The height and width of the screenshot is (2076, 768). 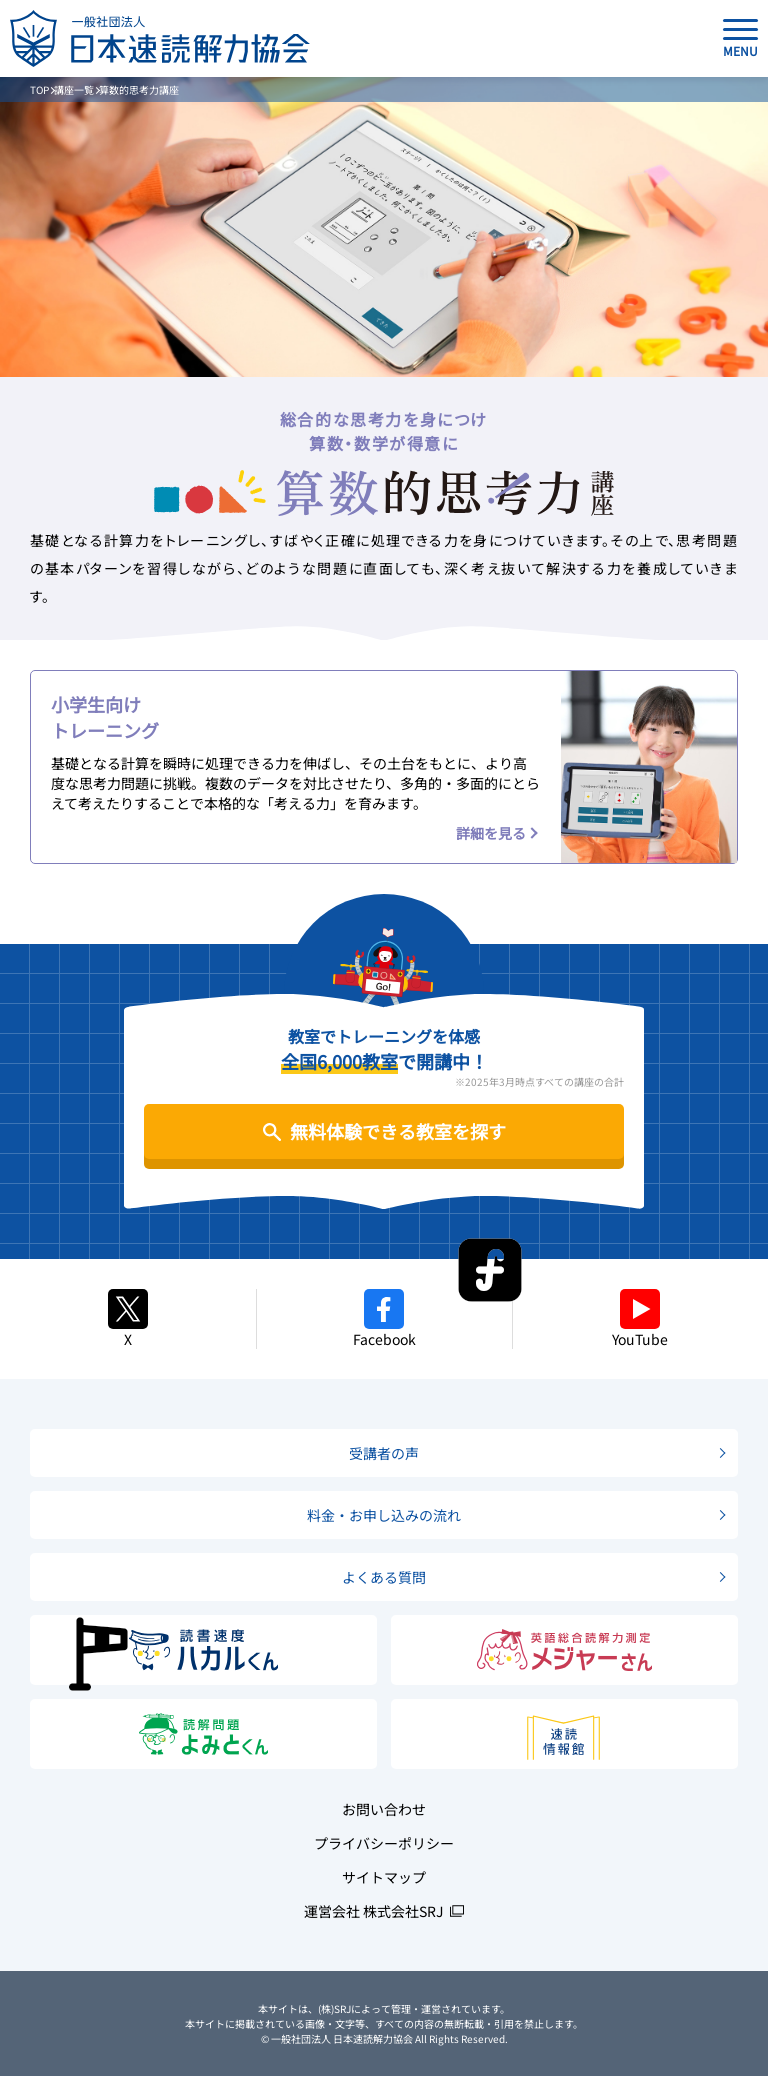 I want to click on view current wind conditions, so click(x=102, y=1654).